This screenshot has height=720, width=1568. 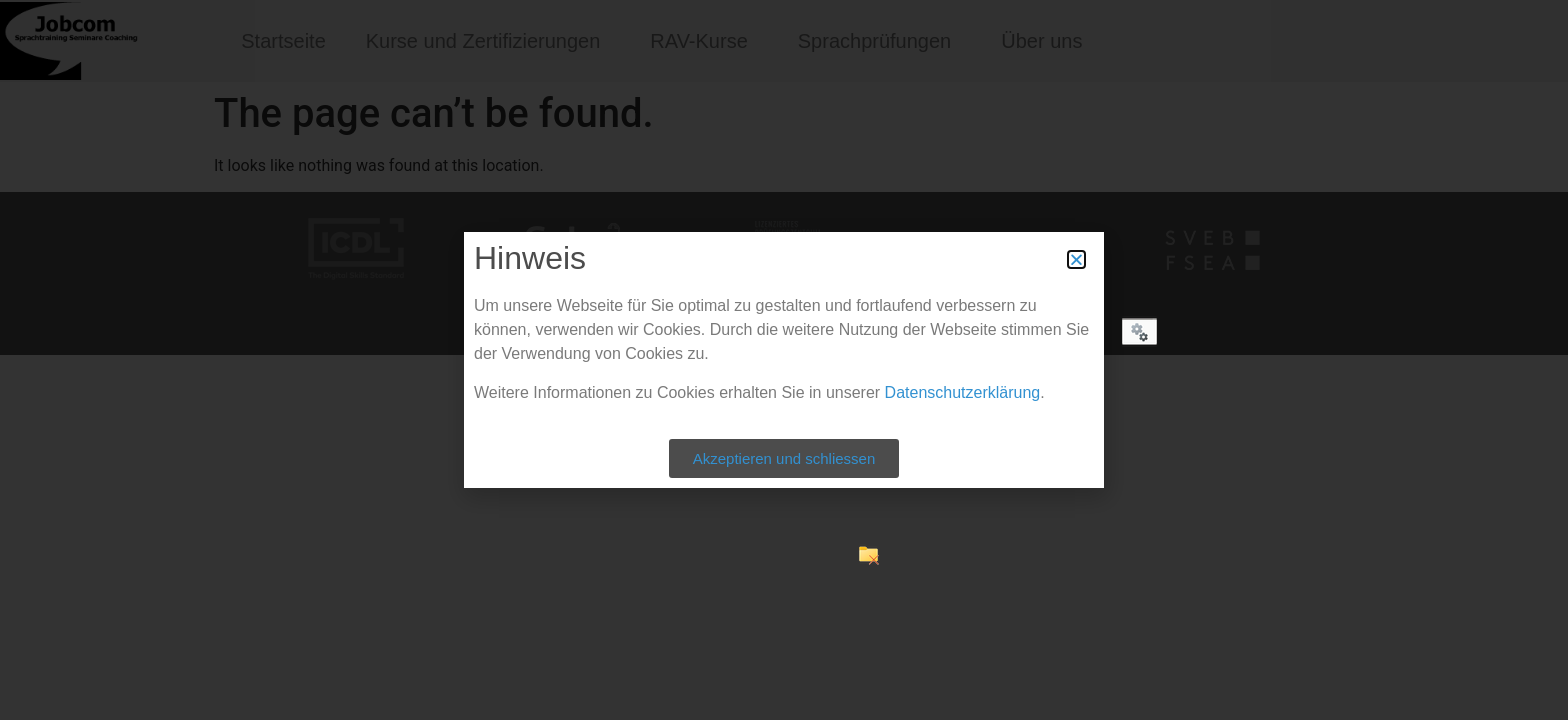 What do you see at coordinates (1139, 331) in the screenshot?
I see `run an executable program or application` at bounding box center [1139, 331].